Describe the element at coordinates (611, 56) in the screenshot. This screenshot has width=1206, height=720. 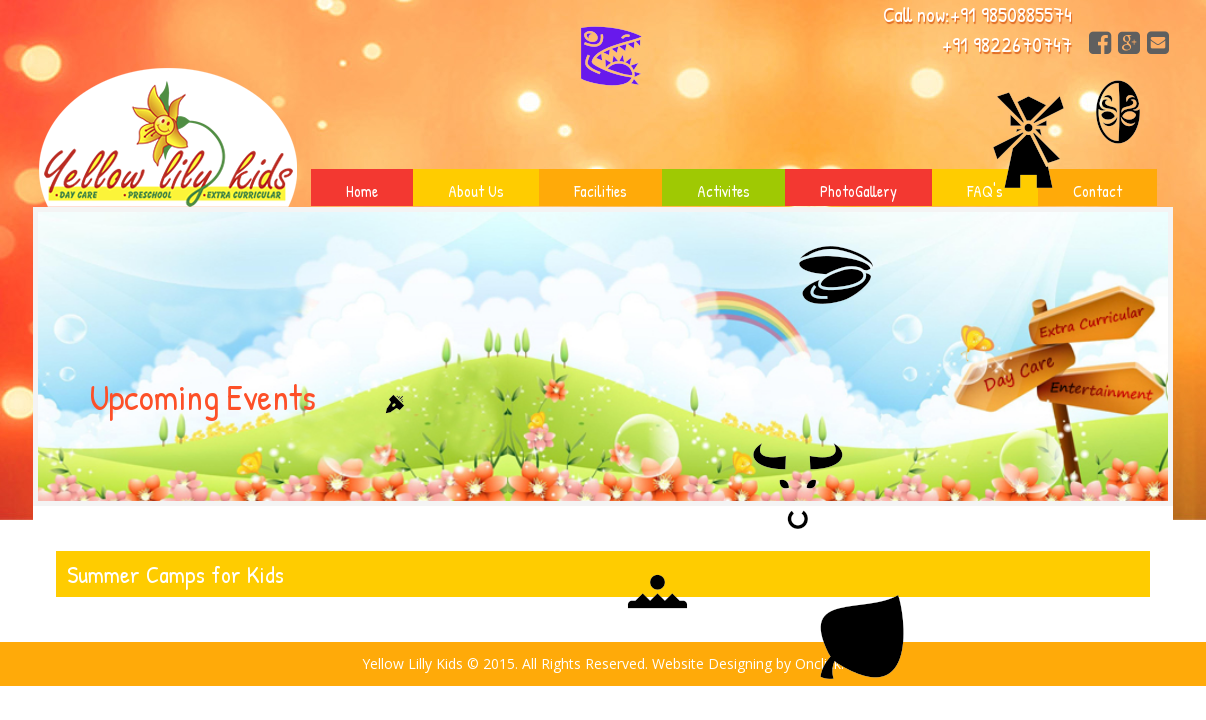
I see `view helicoprion creature profile` at that location.